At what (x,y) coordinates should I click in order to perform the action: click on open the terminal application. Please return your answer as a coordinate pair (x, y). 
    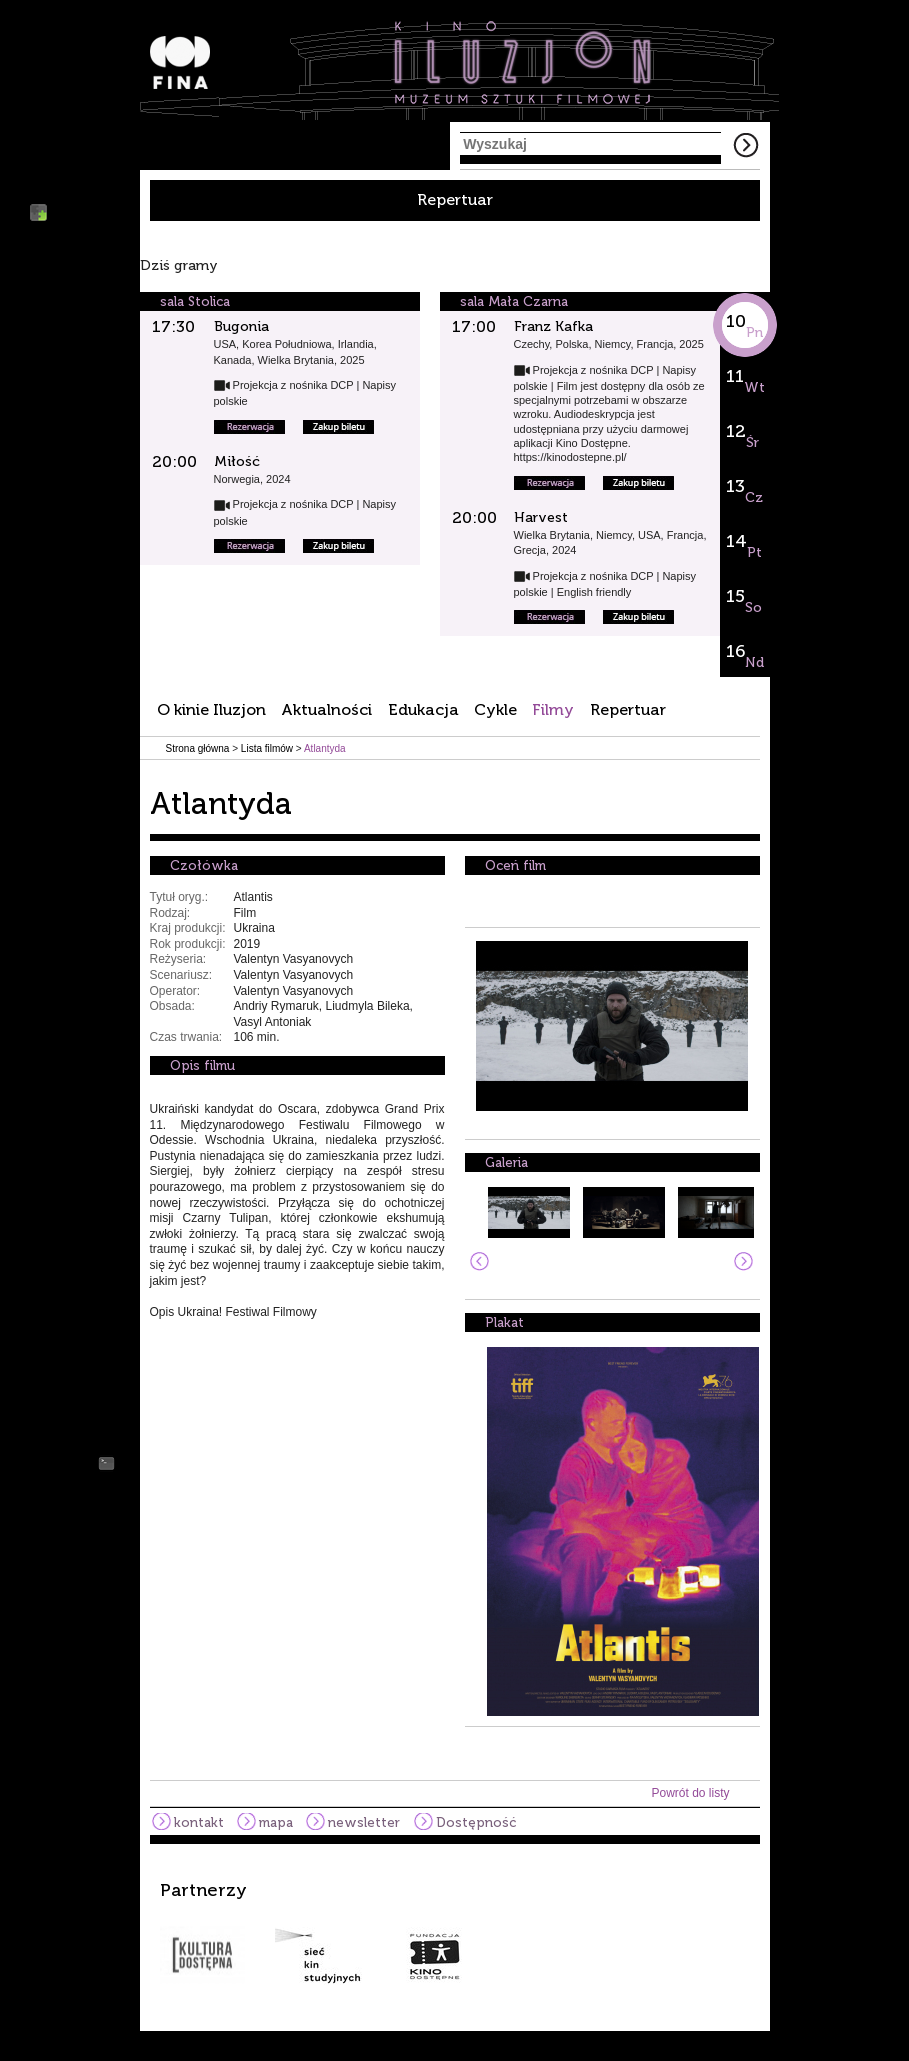
    Looking at the image, I should click on (106, 1463).